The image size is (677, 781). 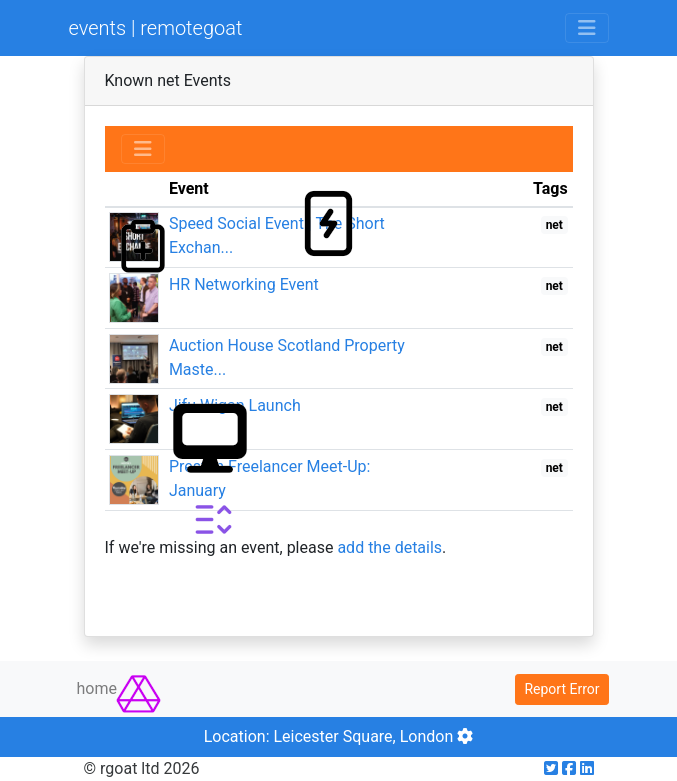 I want to click on access google drive files, so click(x=138, y=695).